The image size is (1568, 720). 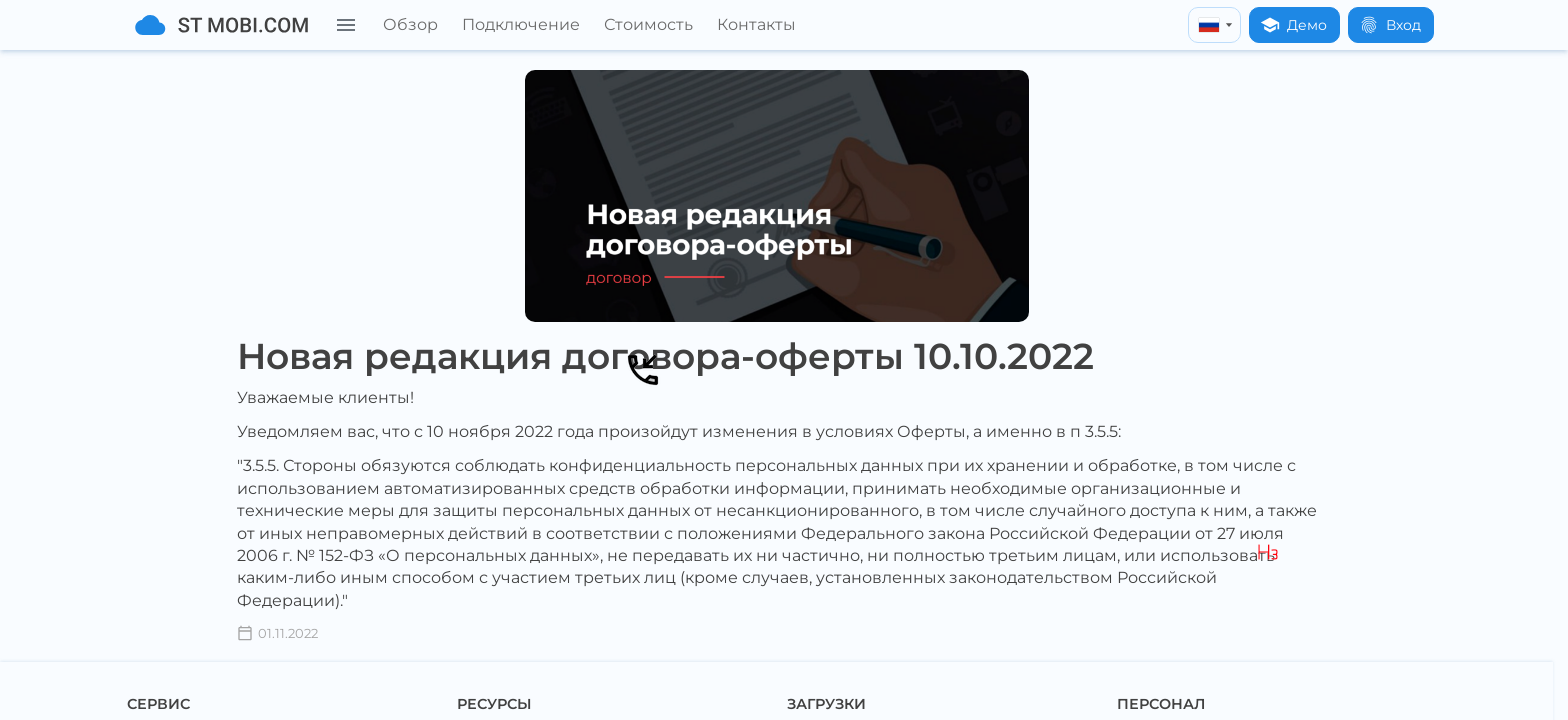 What do you see at coordinates (643, 370) in the screenshot?
I see `indicates an incoming call or callback request` at bounding box center [643, 370].